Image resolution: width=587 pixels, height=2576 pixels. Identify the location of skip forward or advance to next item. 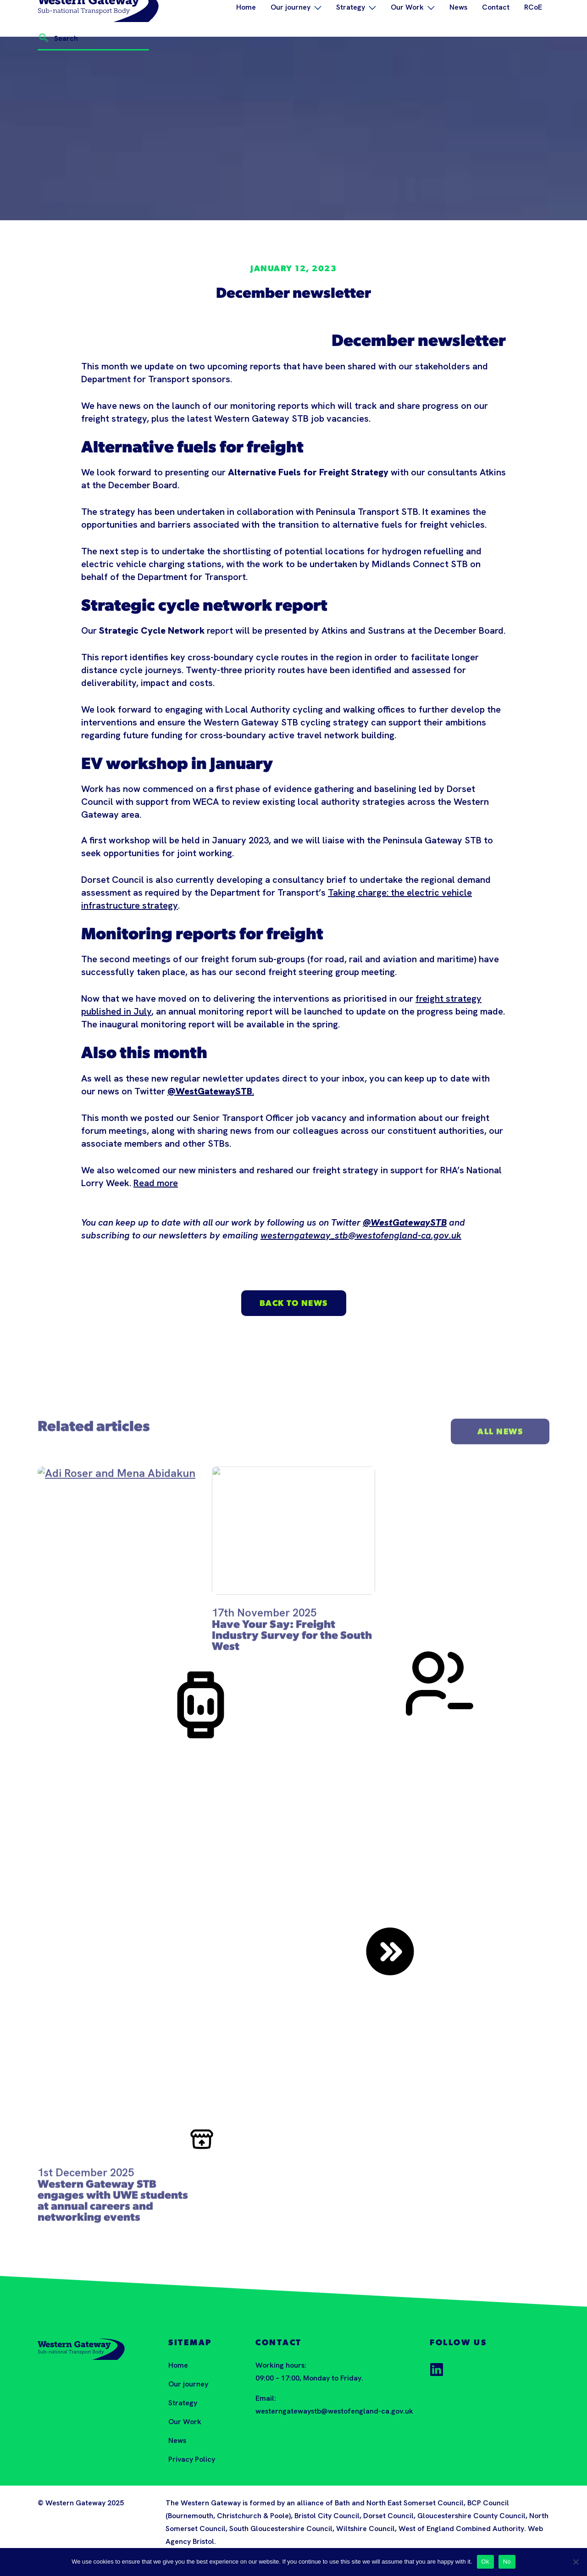
(390, 1952).